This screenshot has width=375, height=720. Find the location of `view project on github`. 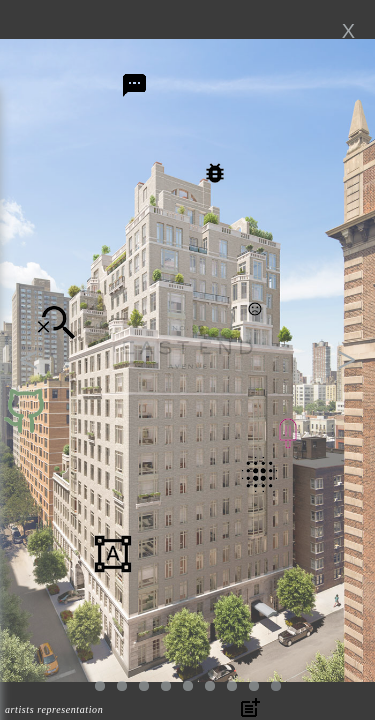

view project on github is located at coordinates (26, 411).